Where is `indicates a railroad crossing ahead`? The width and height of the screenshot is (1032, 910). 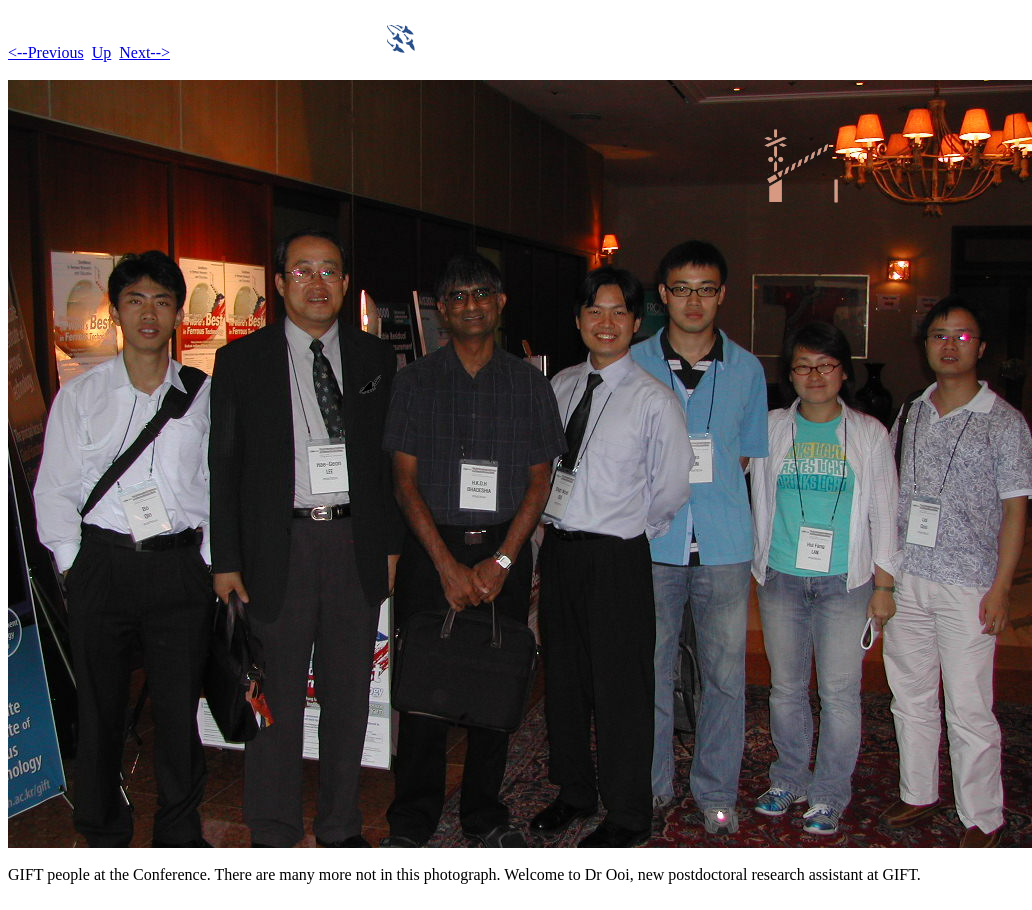 indicates a railroad crossing ahead is located at coordinates (801, 166).